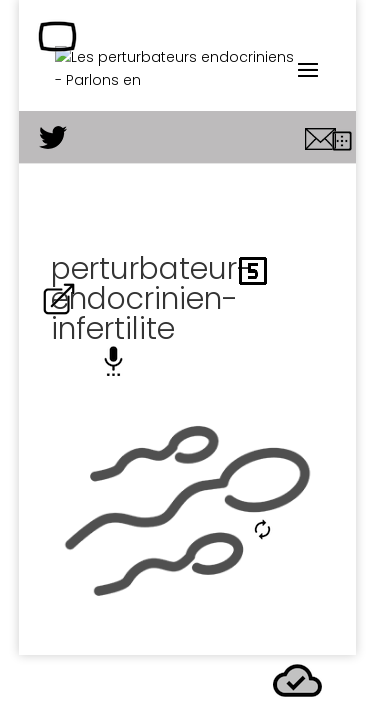  What do you see at coordinates (59, 299) in the screenshot?
I see `open link in a new tab or window` at bounding box center [59, 299].